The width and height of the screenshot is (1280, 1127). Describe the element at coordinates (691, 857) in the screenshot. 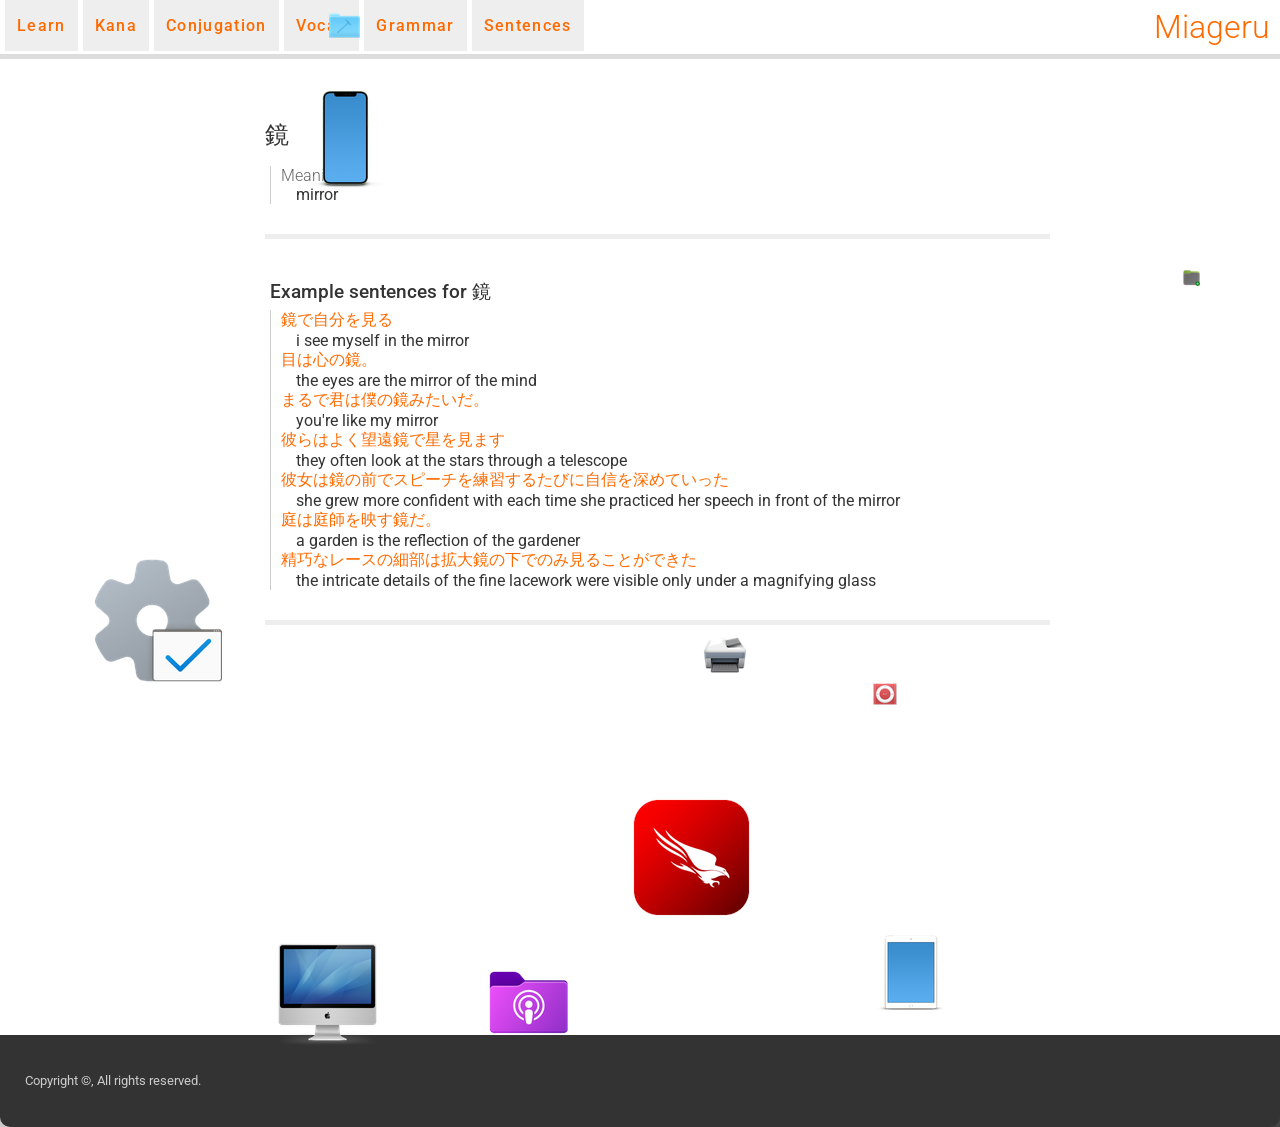

I see `open CrowdStrike Falcon endpoint security app` at that location.